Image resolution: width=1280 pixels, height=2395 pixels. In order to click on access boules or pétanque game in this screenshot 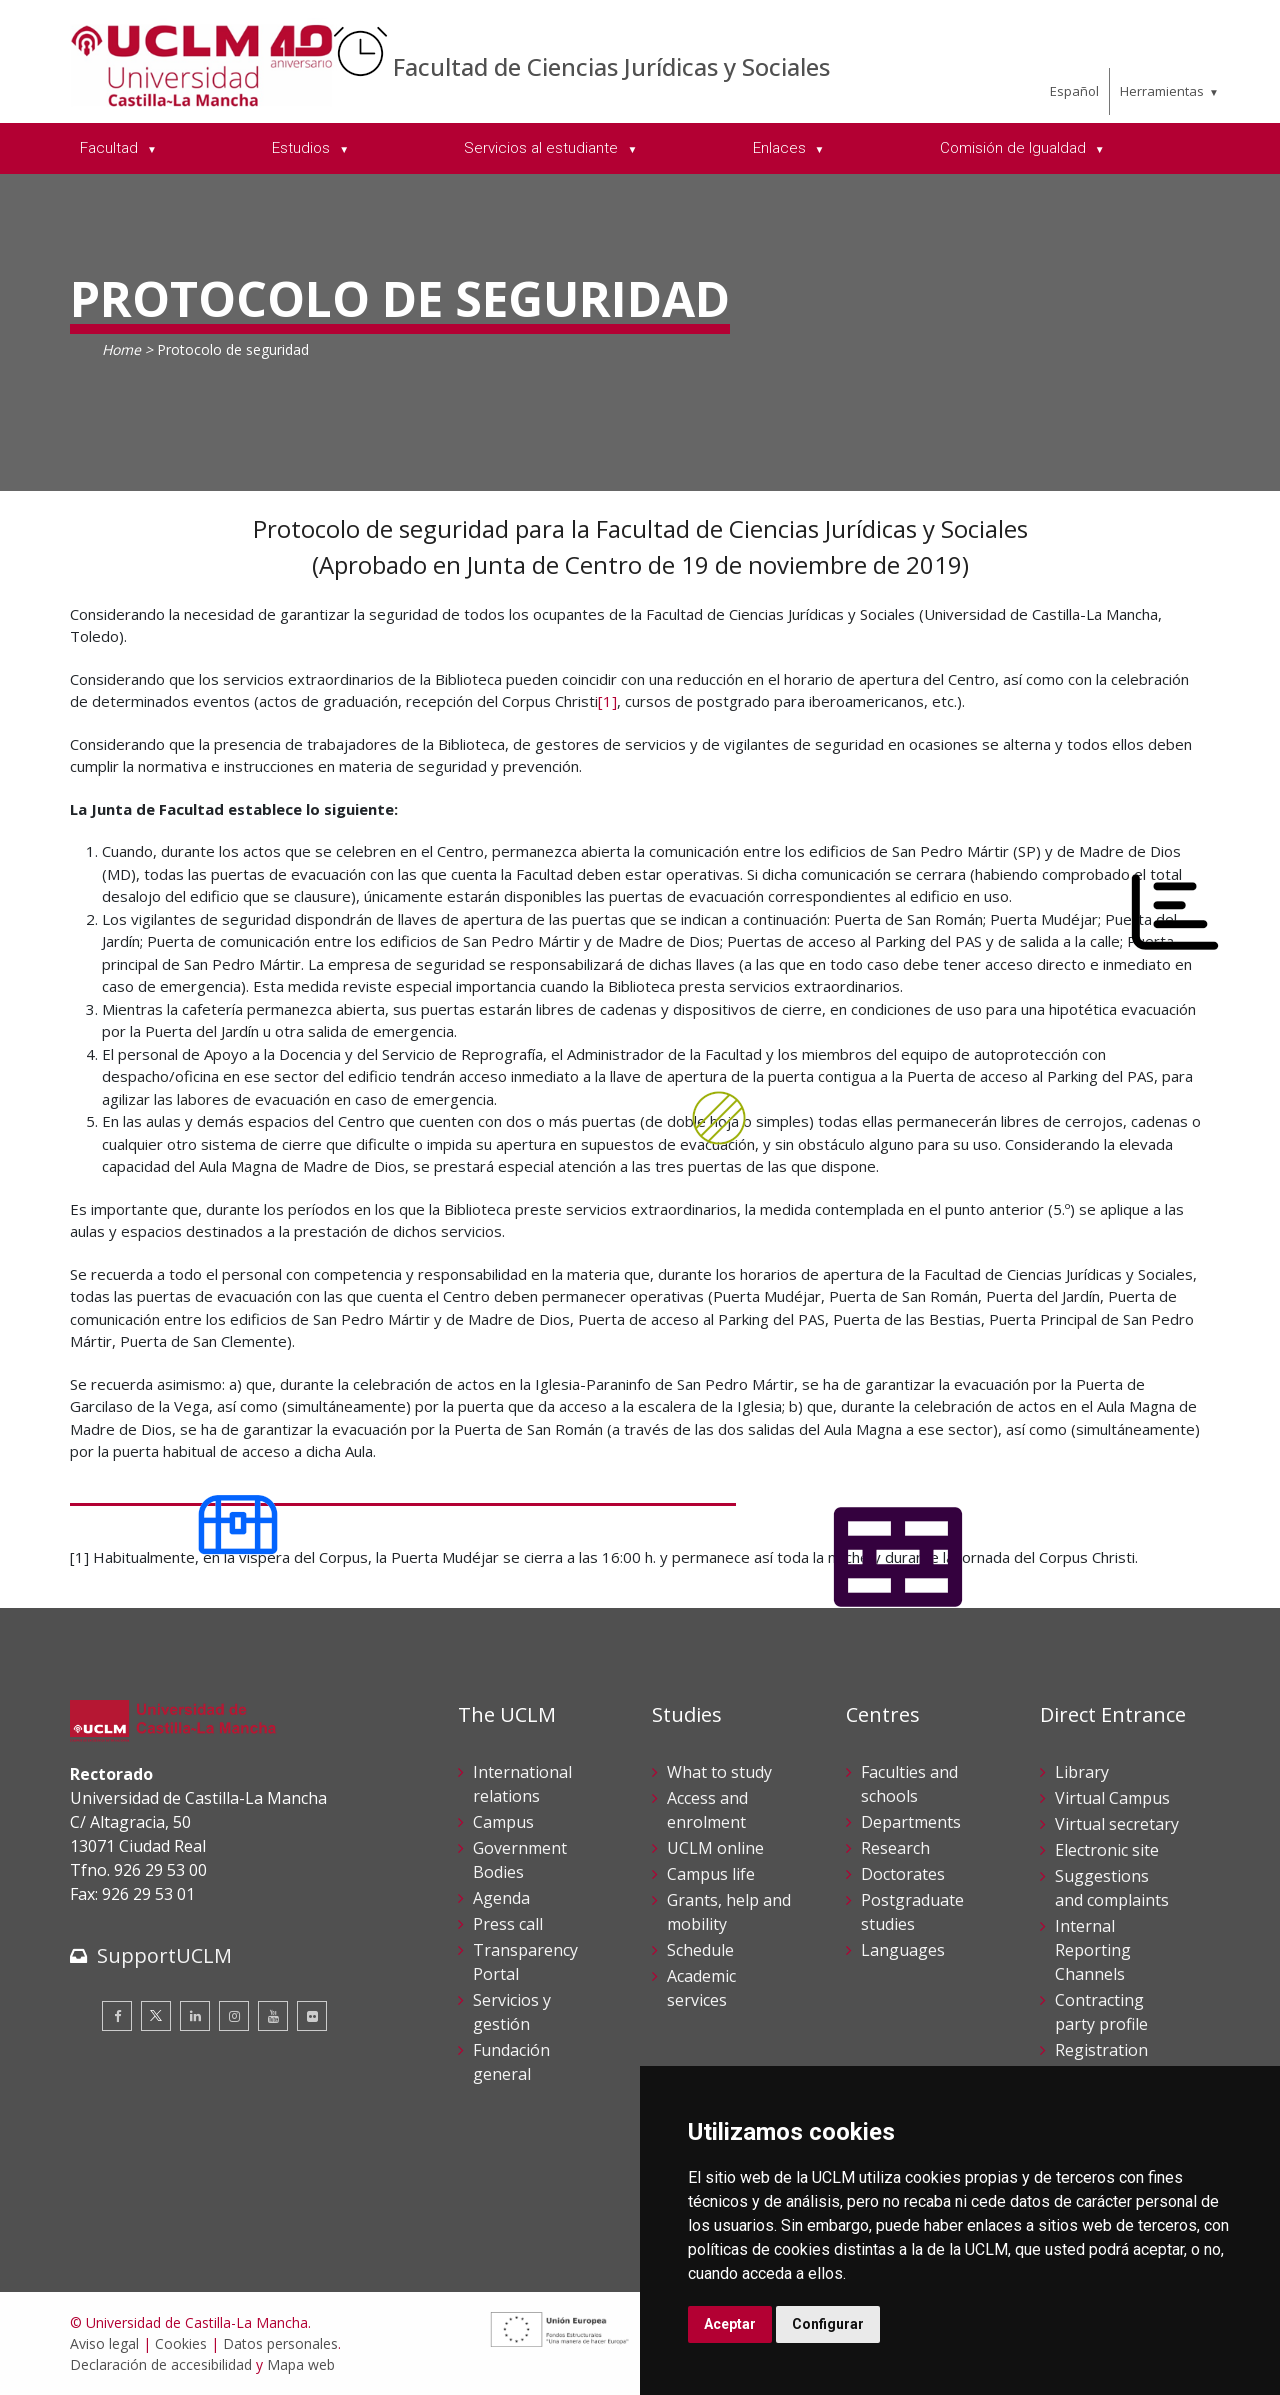, I will do `click(719, 1118)`.